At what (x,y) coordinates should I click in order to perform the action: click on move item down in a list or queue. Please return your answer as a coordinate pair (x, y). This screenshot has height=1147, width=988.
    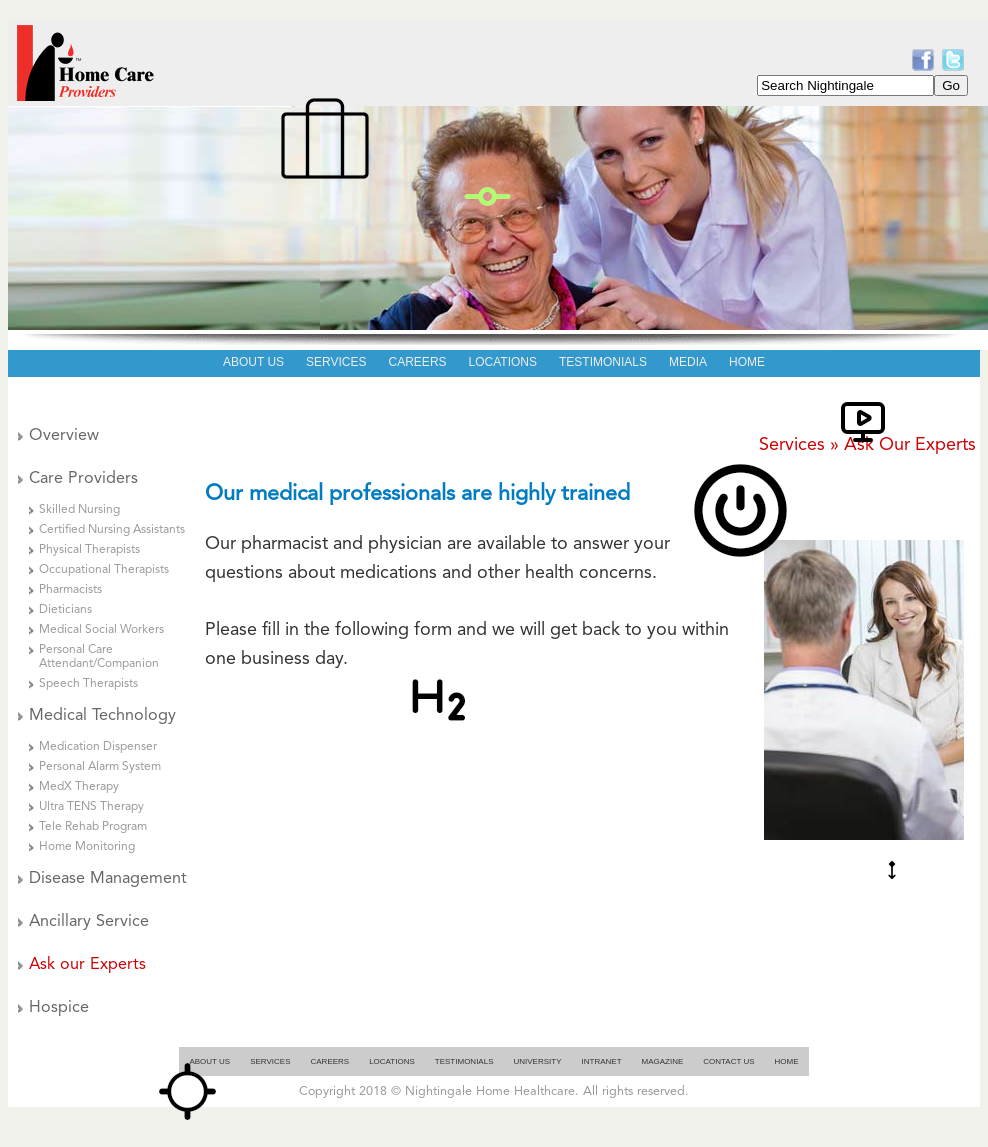
    Looking at the image, I should click on (892, 870).